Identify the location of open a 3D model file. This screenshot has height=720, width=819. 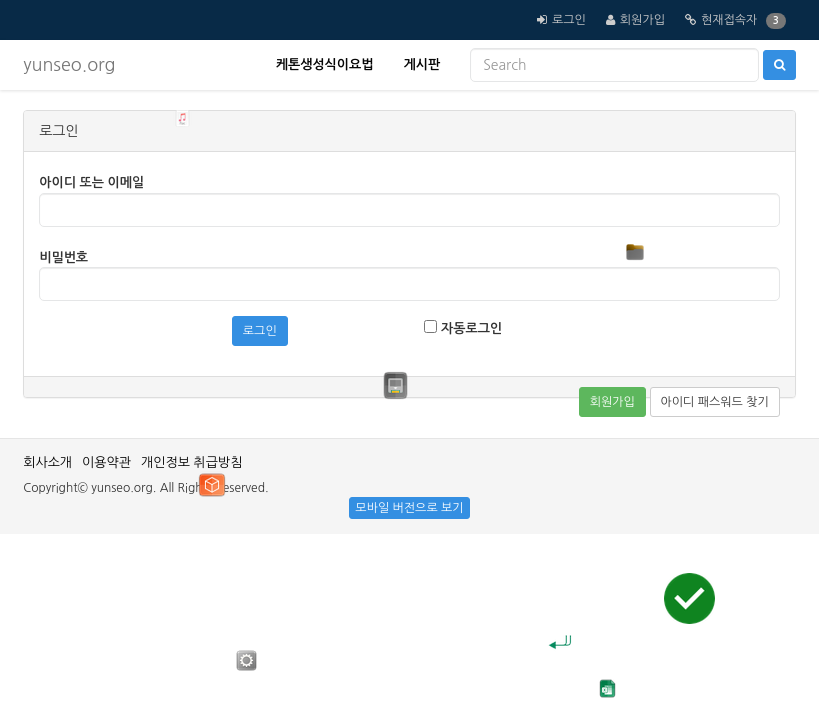
(212, 484).